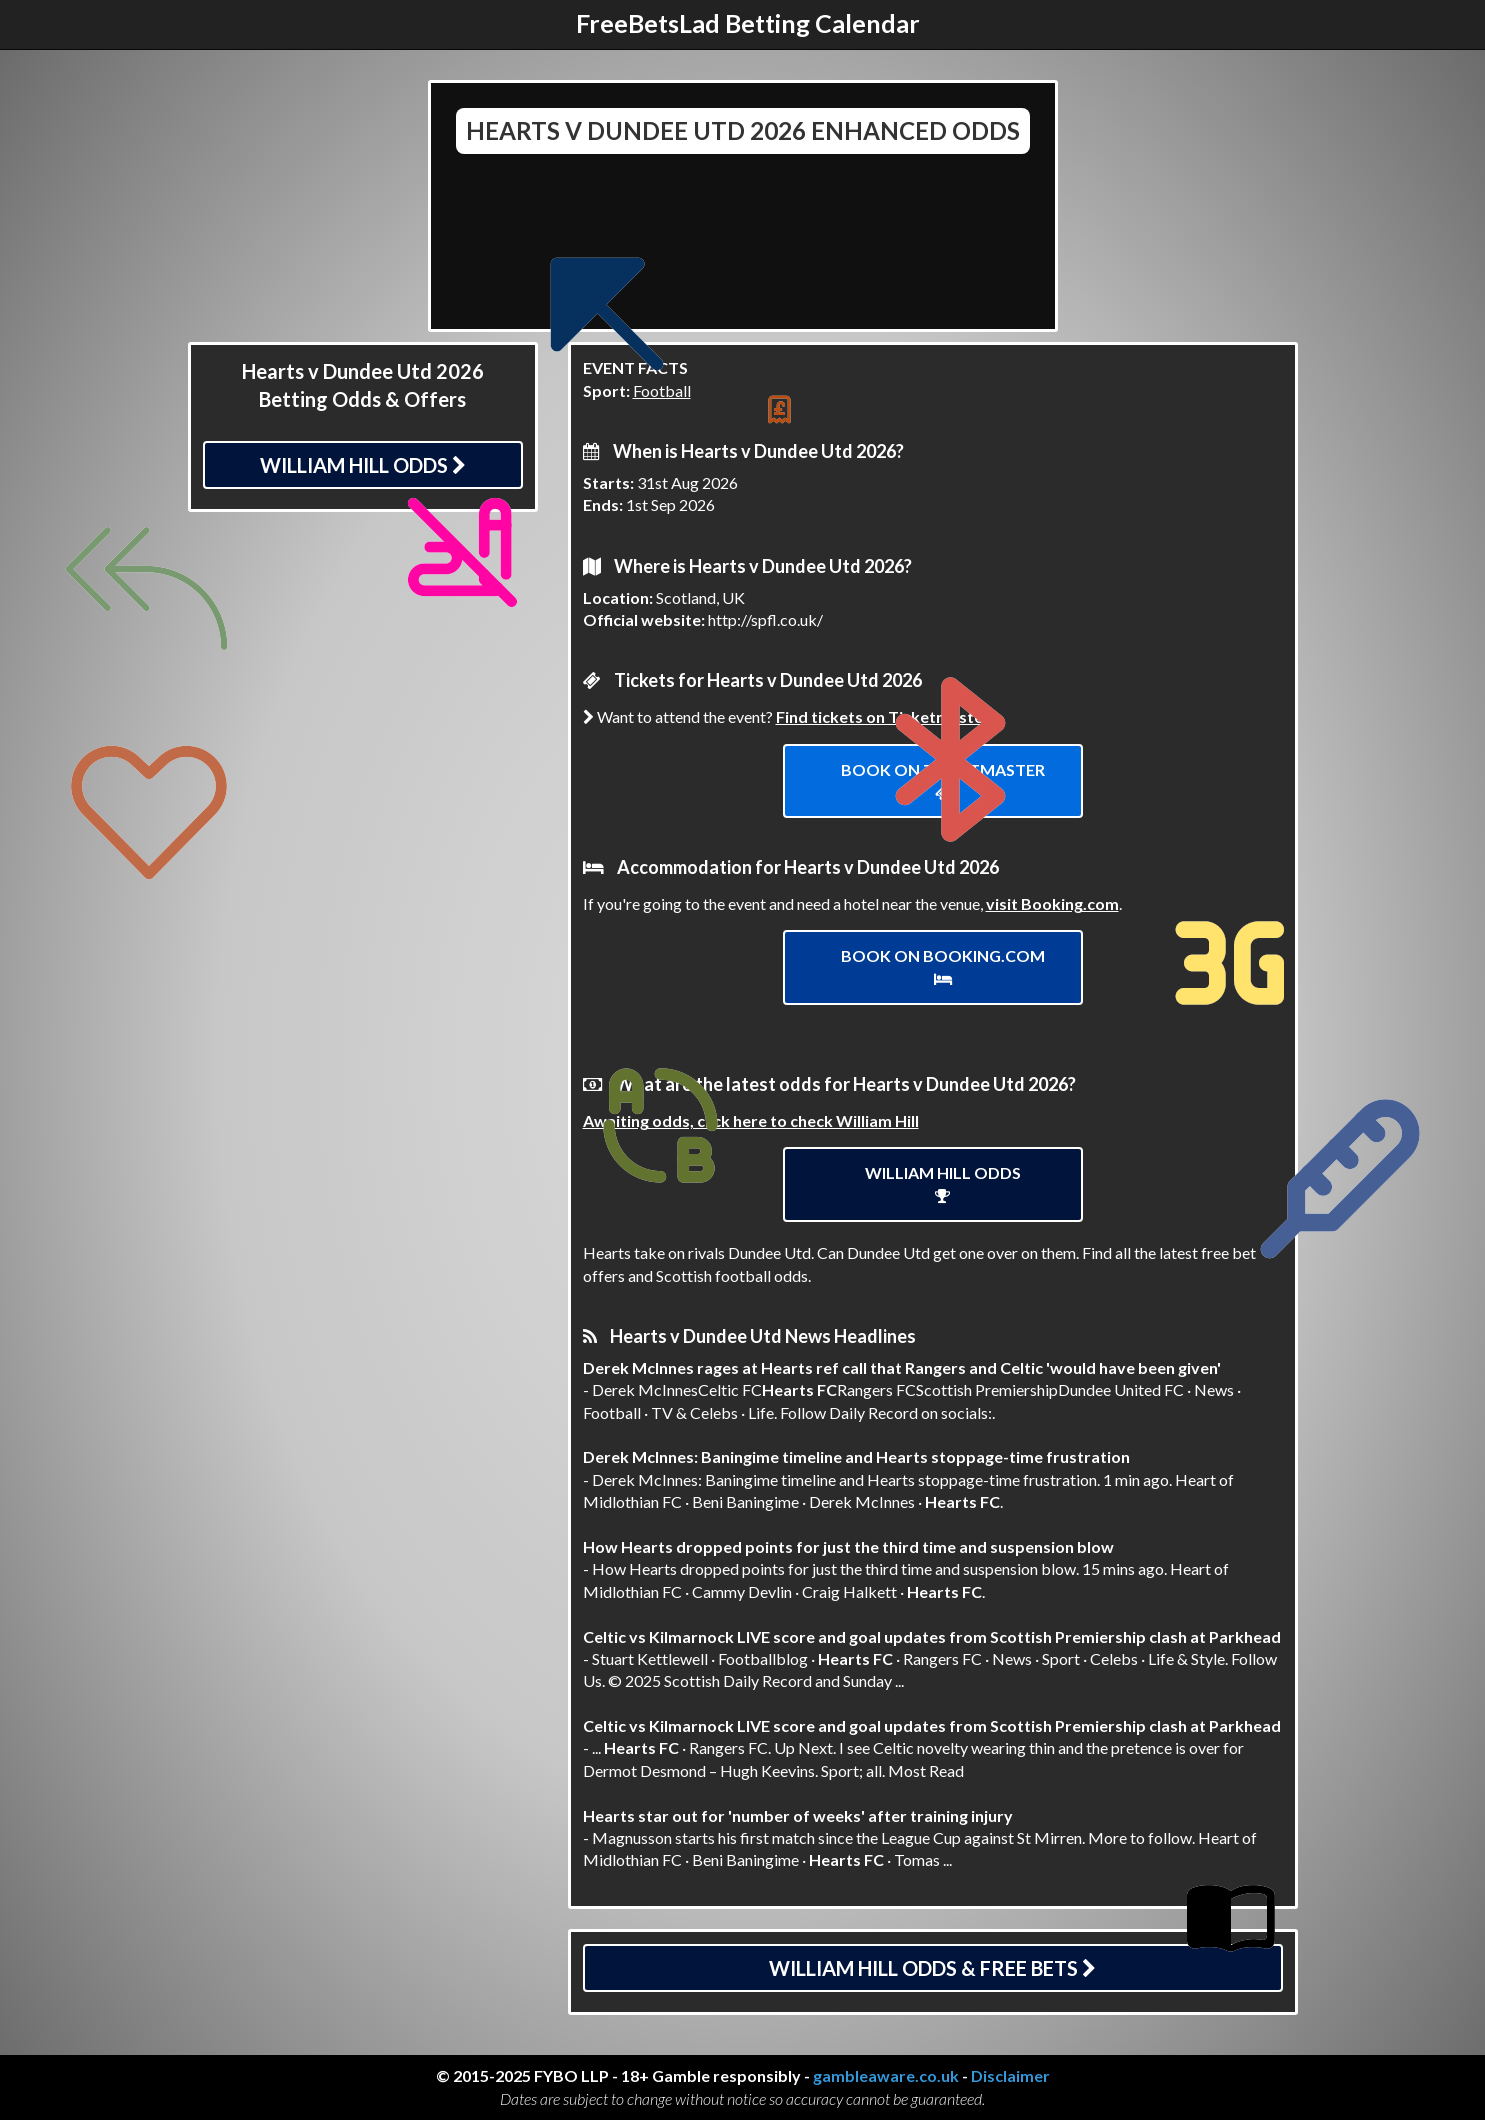 This screenshot has width=1485, height=2120. I want to click on view current temperature reading, so click(1341, 1178).